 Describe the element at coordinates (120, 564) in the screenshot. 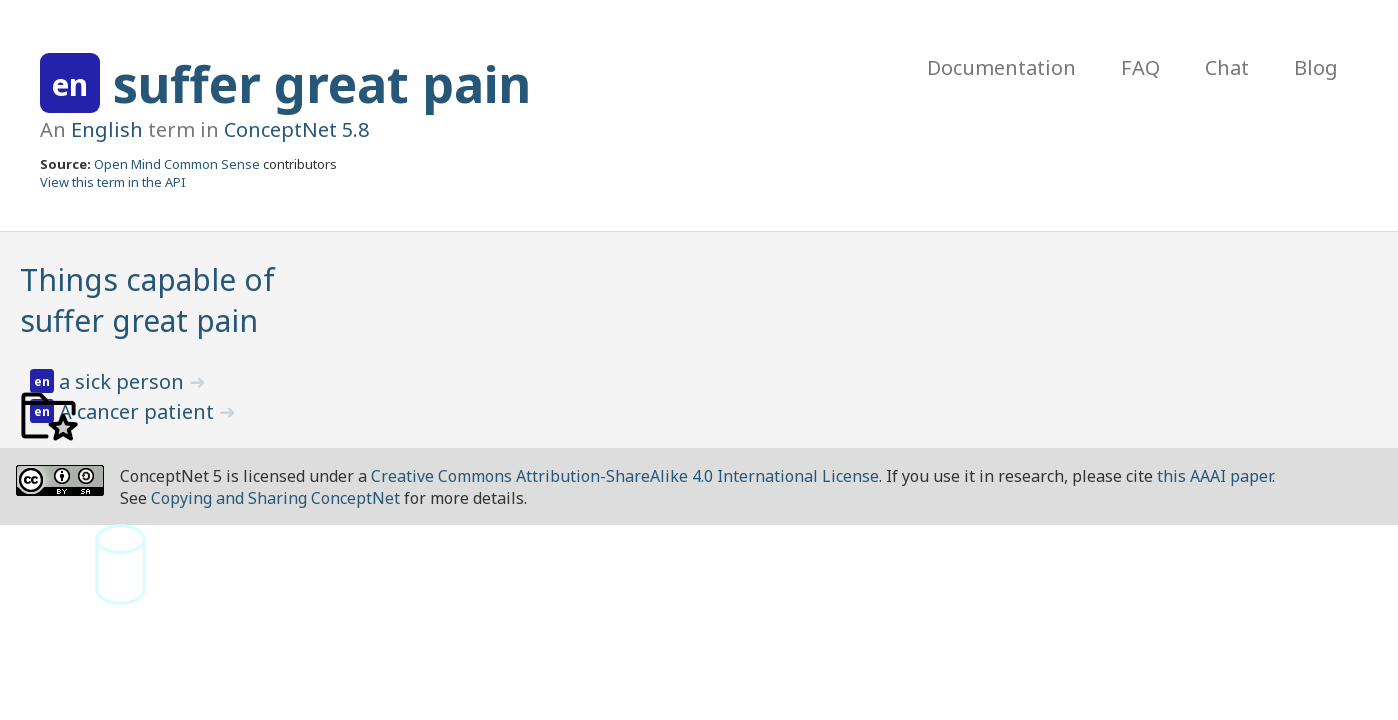

I see `represents a database or data storage` at that location.